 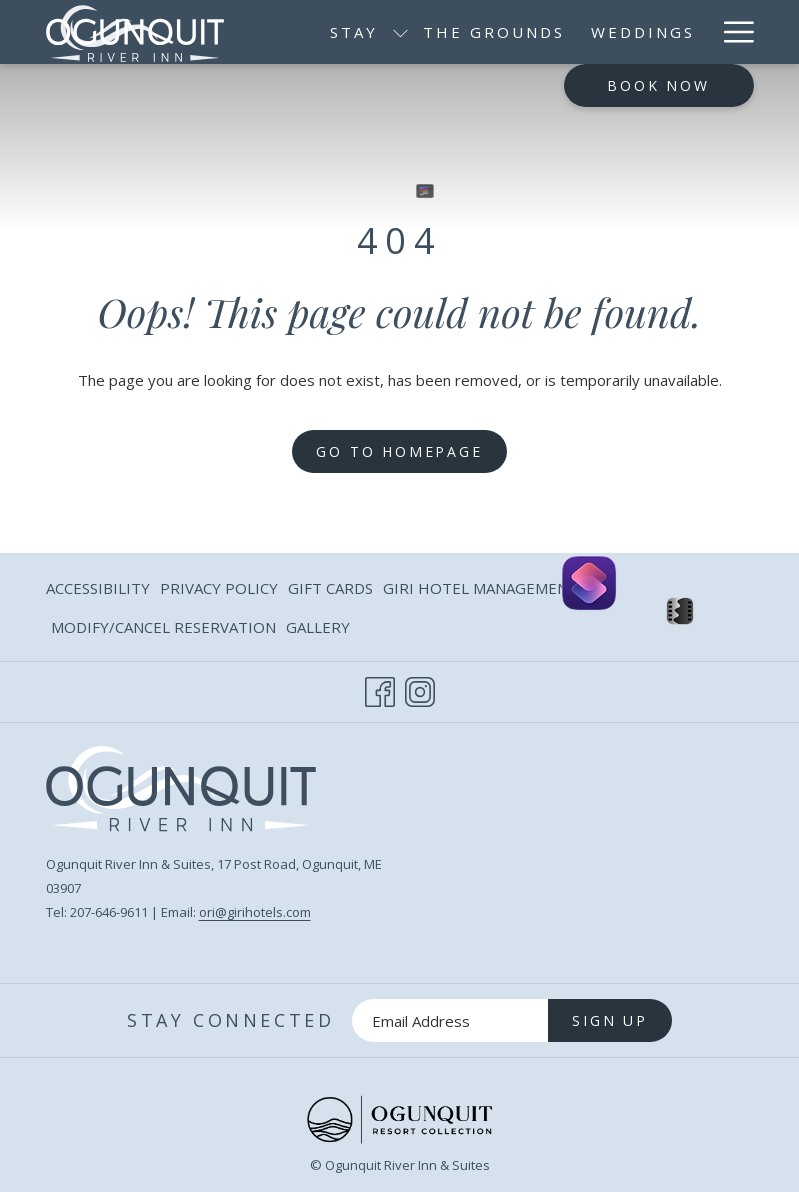 I want to click on open flowblade video editor, so click(x=680, y=611).